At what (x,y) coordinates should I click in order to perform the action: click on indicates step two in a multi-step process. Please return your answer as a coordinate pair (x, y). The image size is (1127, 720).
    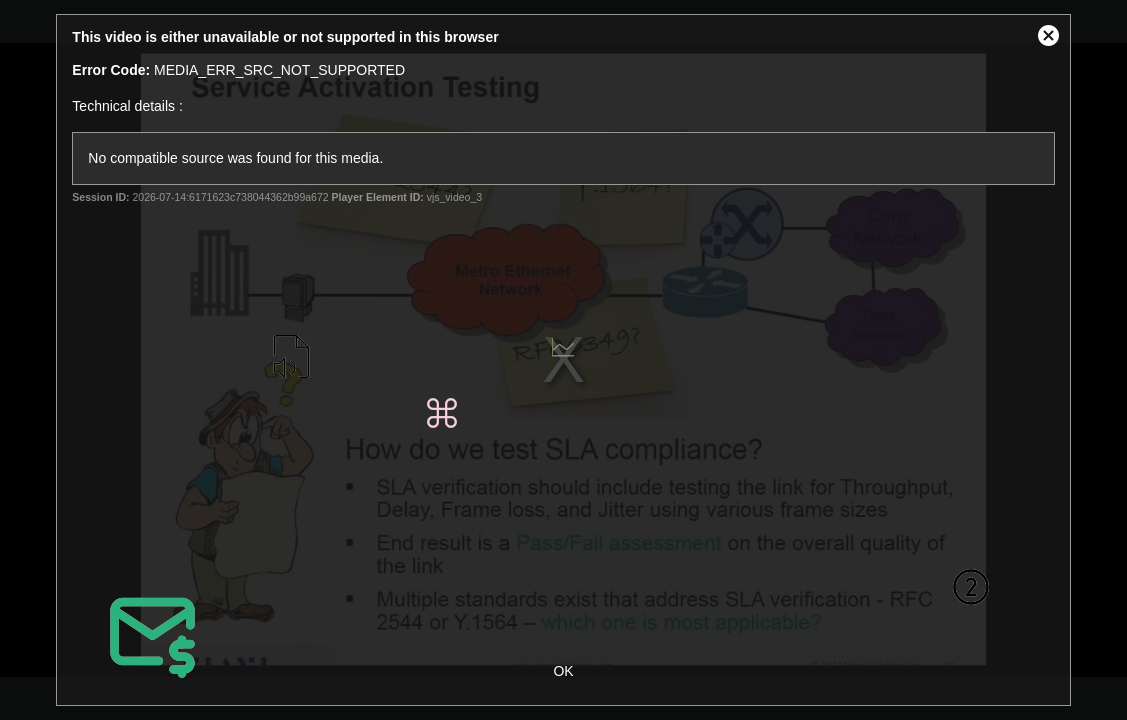
    Looking at the image, I should click on (971, 587).